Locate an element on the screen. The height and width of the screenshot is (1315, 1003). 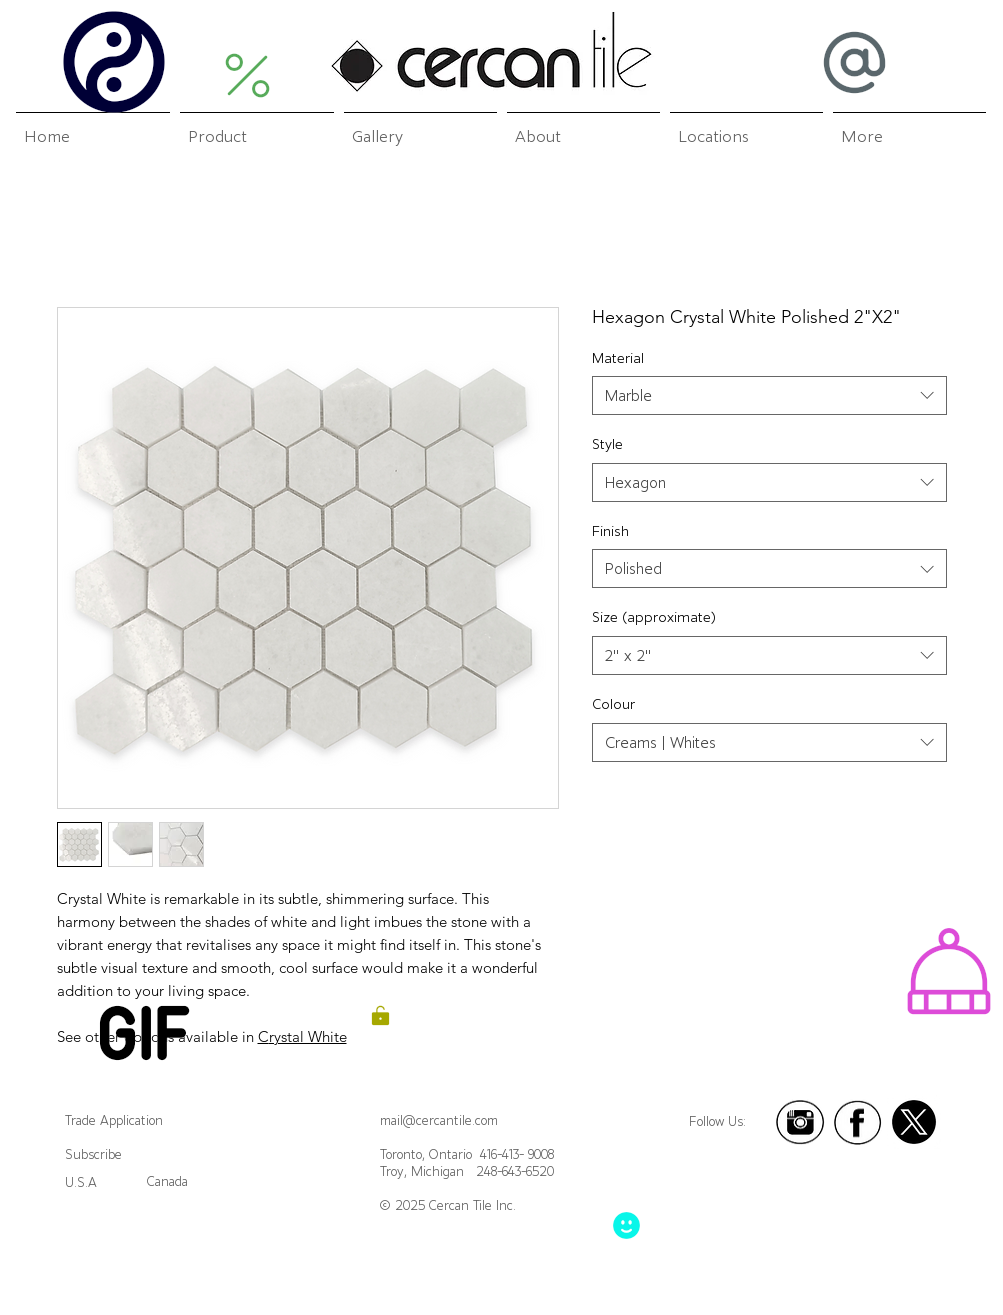
mention a user in a post or comment is located at coordinates (854, 62).